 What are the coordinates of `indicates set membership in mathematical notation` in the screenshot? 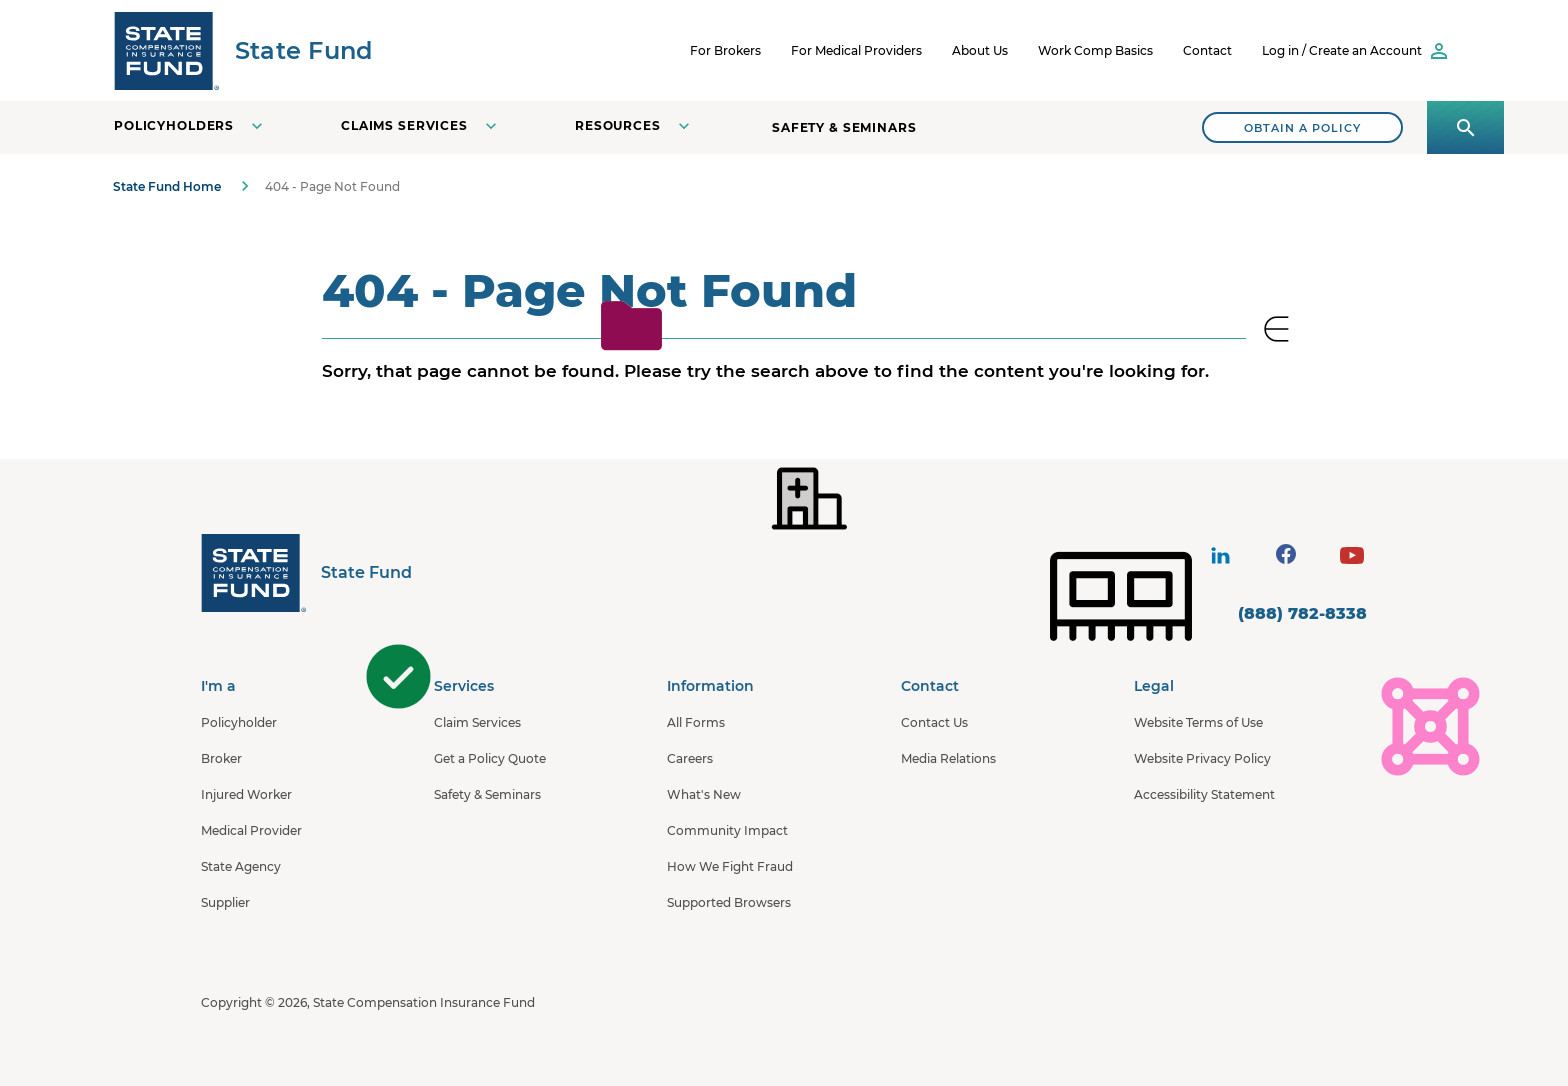 It's located at (1277, 329).